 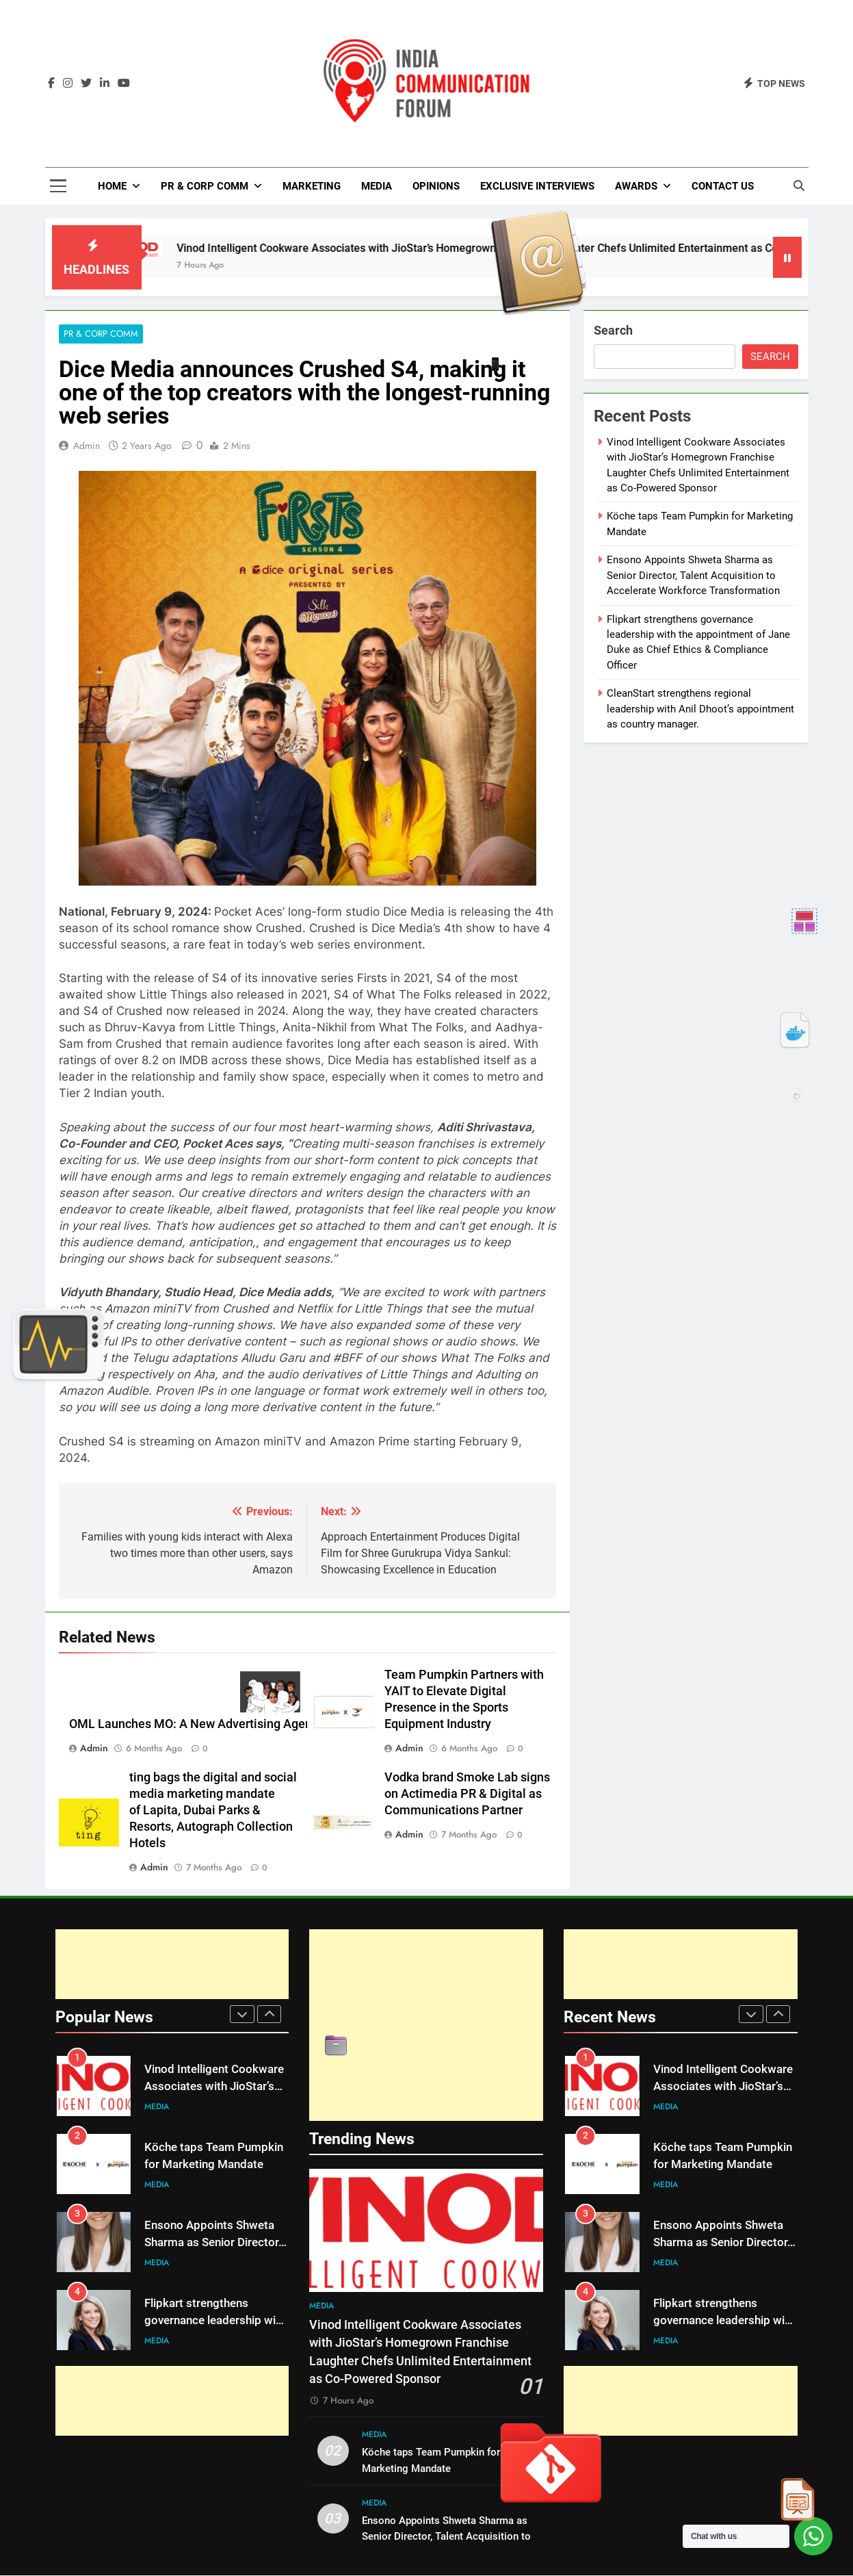 I want to click on open a presentation file, so click(x=798, y=2499).